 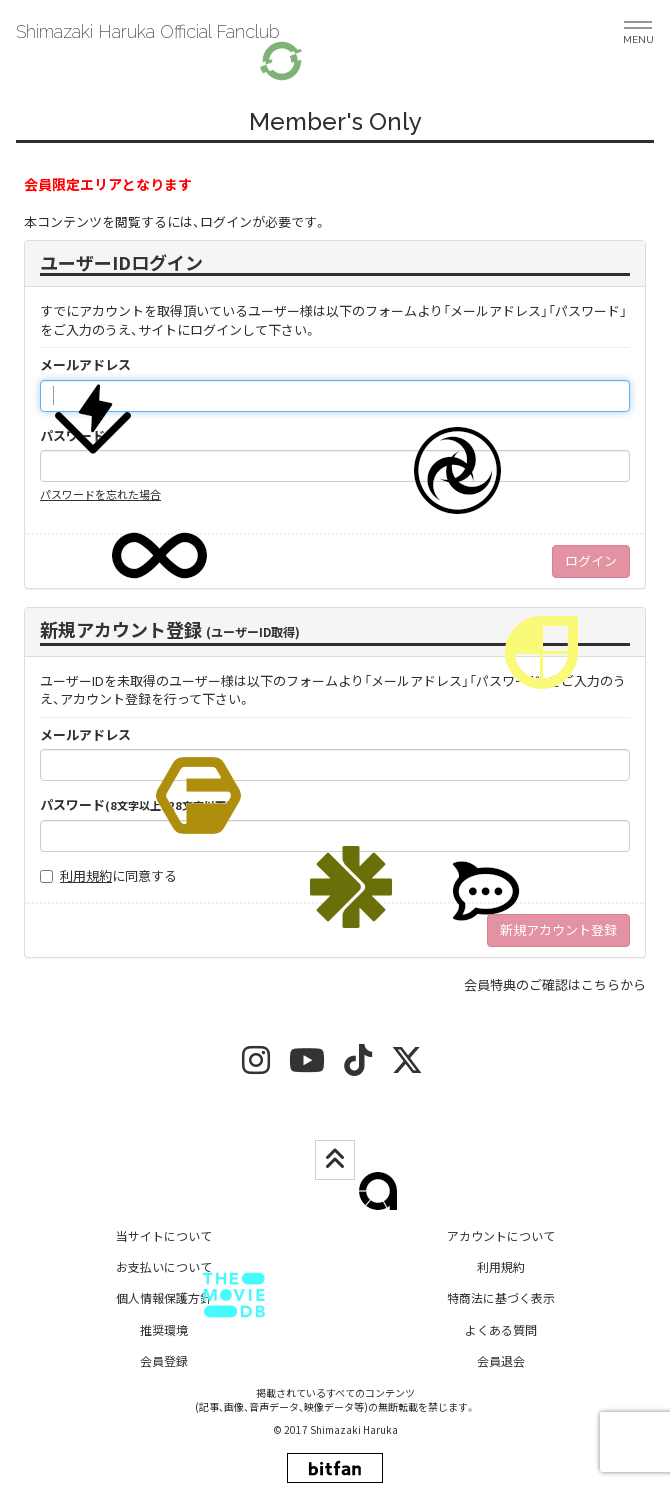 I want to click on Red Hat OpenShift platform logo, so click(x=281, y=61).